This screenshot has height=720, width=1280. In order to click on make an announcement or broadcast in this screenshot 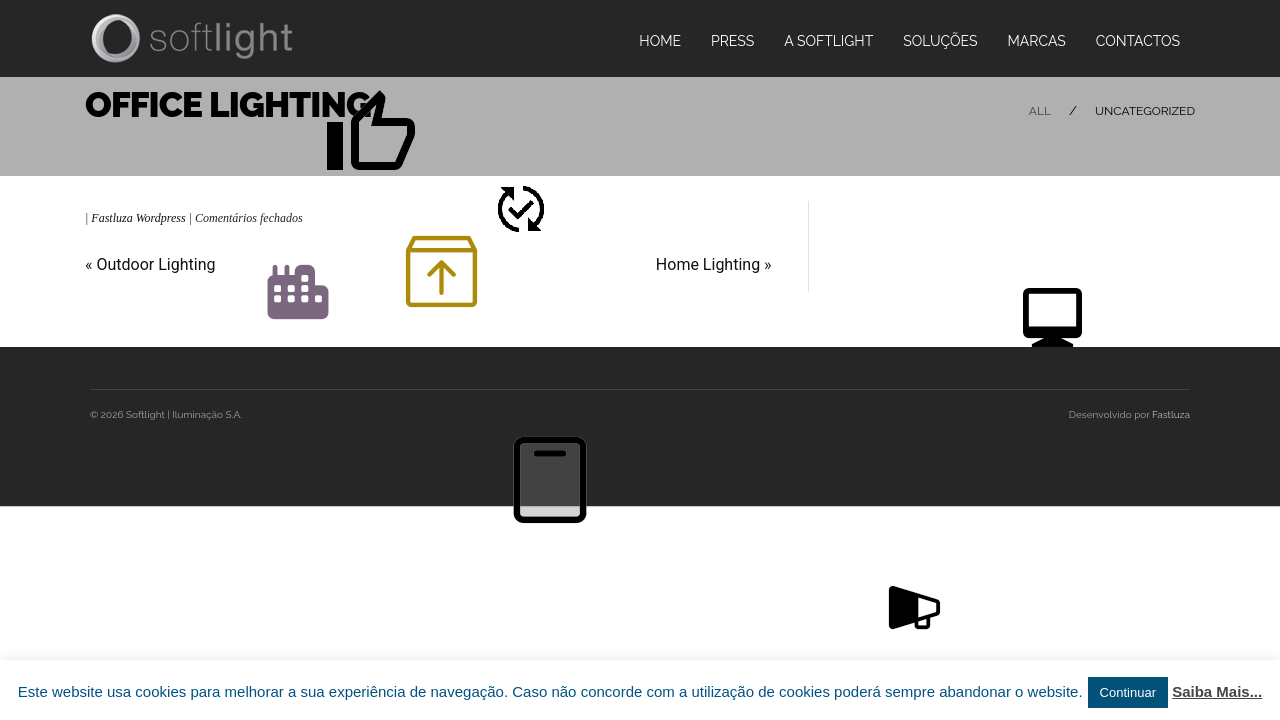, I will do `click(912, 609)`.